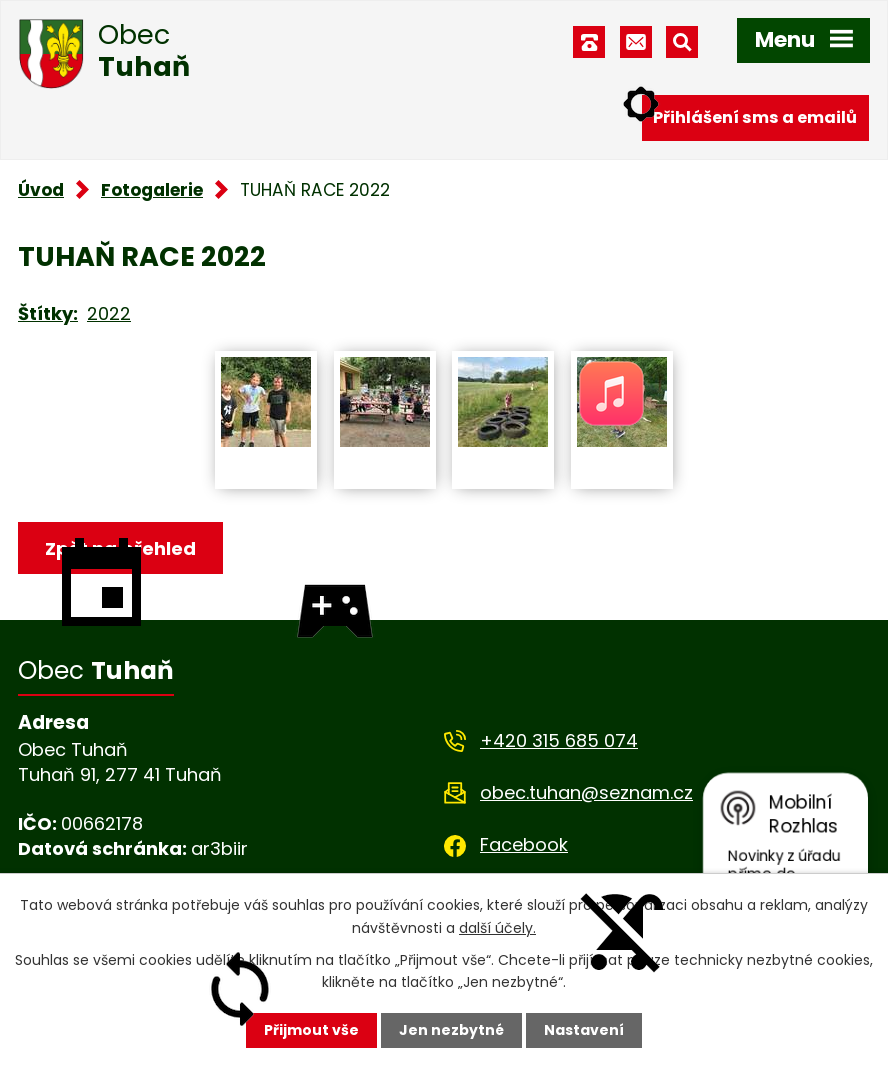 The height and width of the screenshot is (1067, 888). Describe the element at coordinates (641, 104) in the screenshot. I see `reduce screen brightness` at that location.